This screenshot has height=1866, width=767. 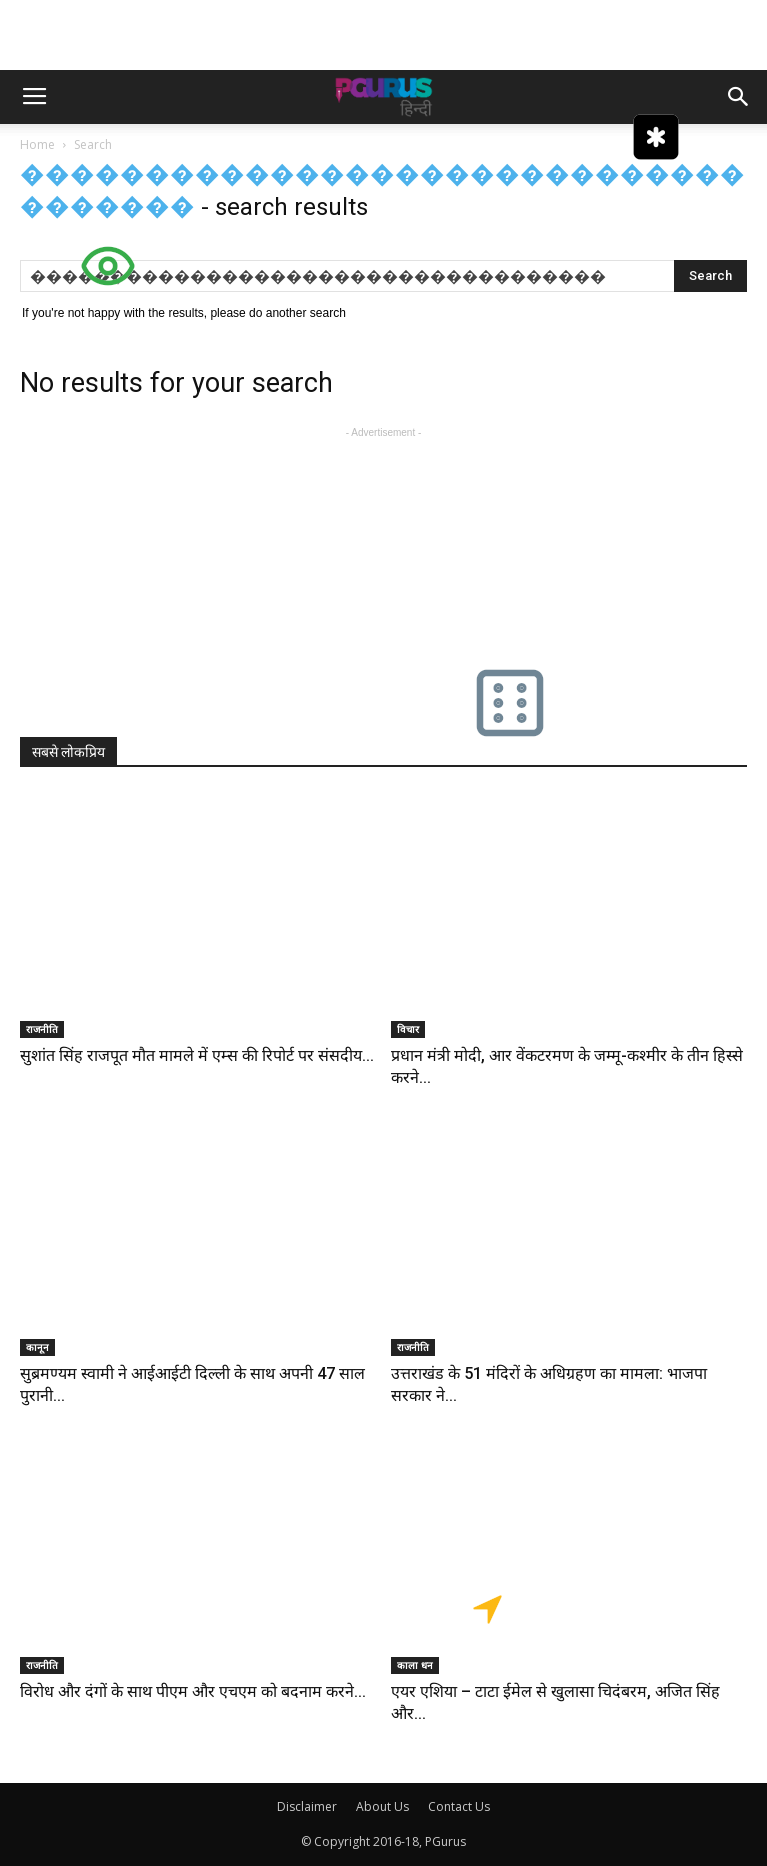 I want to click on get directions to current destination, so click(x=487, y=1609).